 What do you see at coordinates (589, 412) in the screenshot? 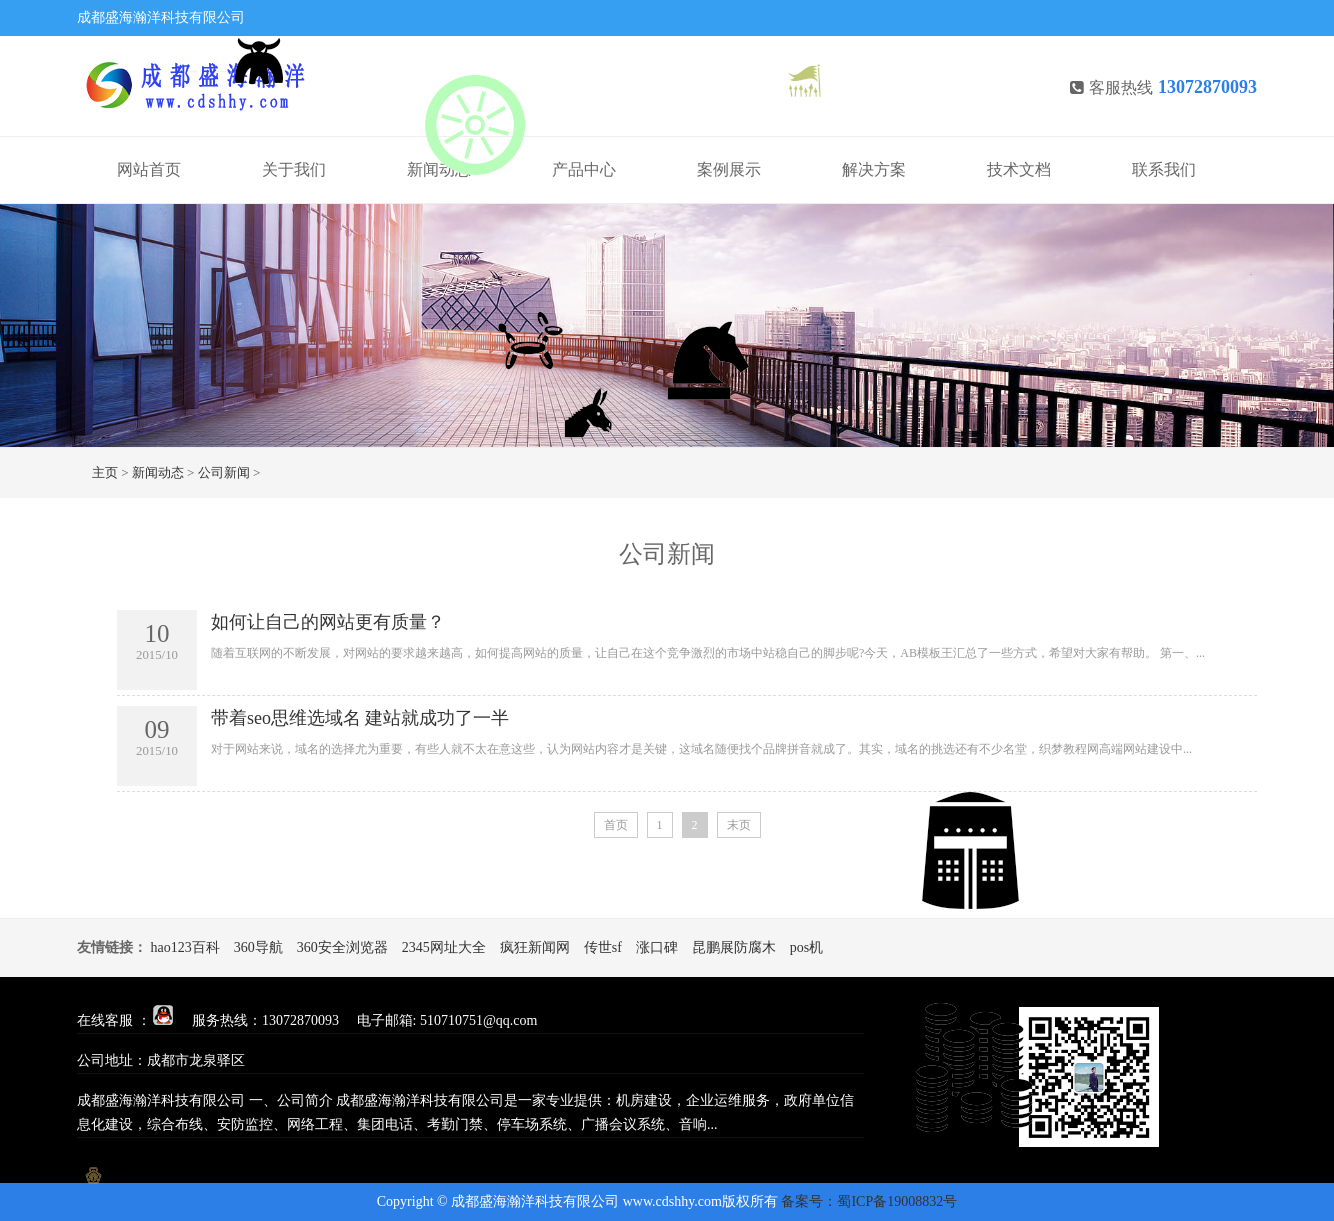
I see `represents a donkey character or unit in a game` at bounding box center [589, 412].